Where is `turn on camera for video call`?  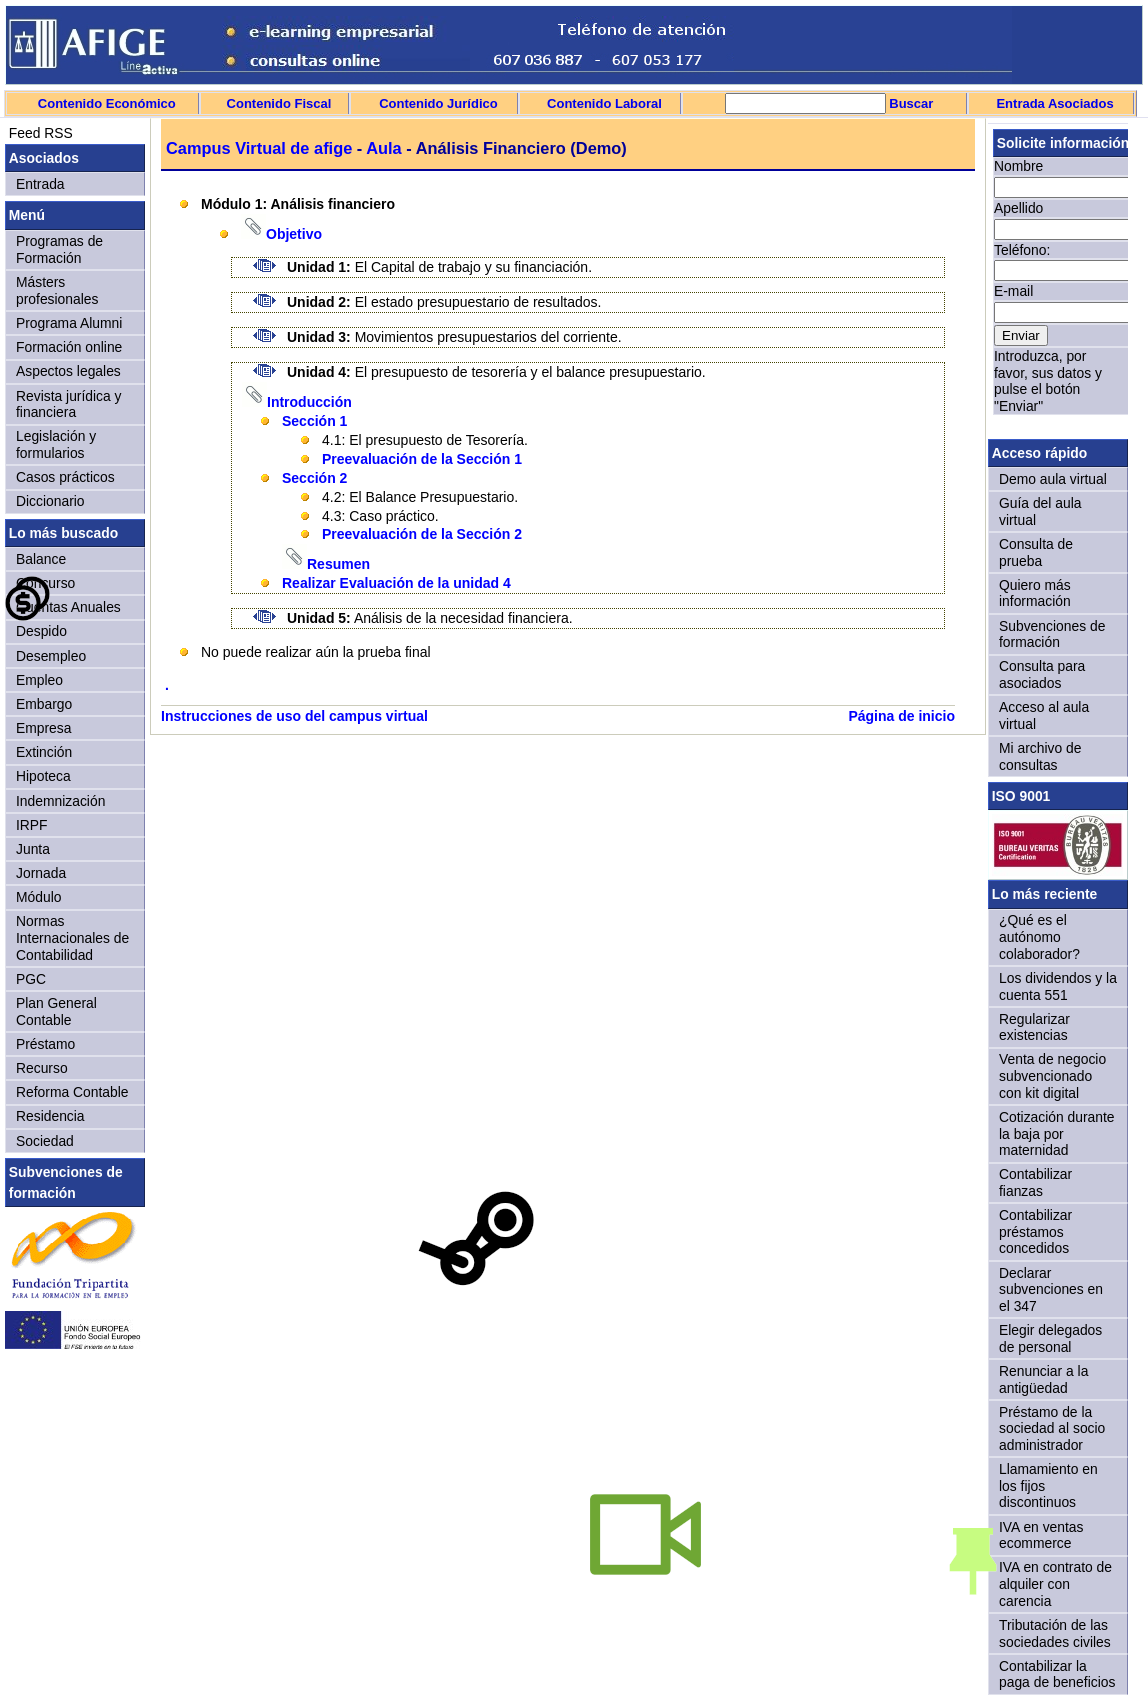 turn on camera for video call is located at coordinates (645, 1534).